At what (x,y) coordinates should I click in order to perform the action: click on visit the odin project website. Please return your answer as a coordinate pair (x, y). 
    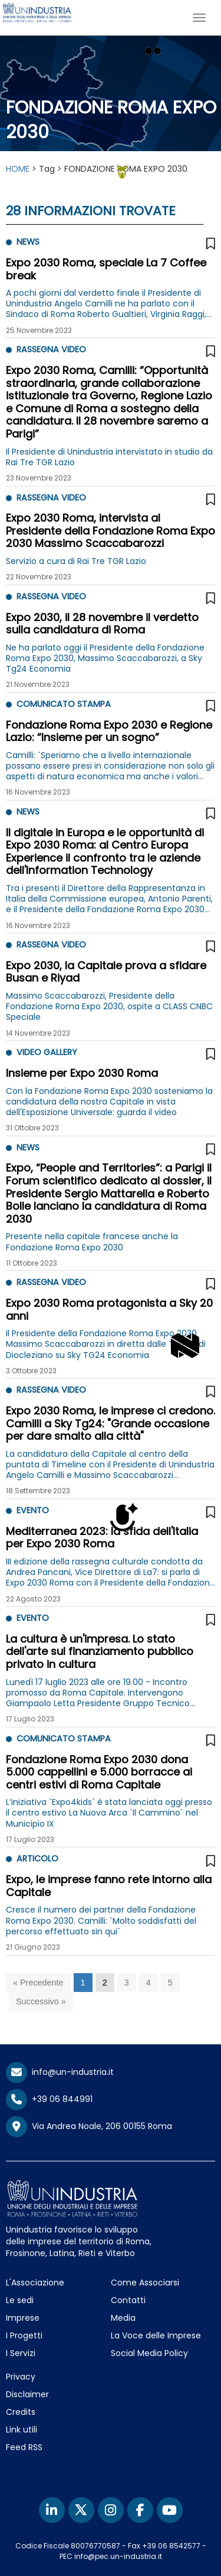
    Looking at the image, I should click on (122, 172).